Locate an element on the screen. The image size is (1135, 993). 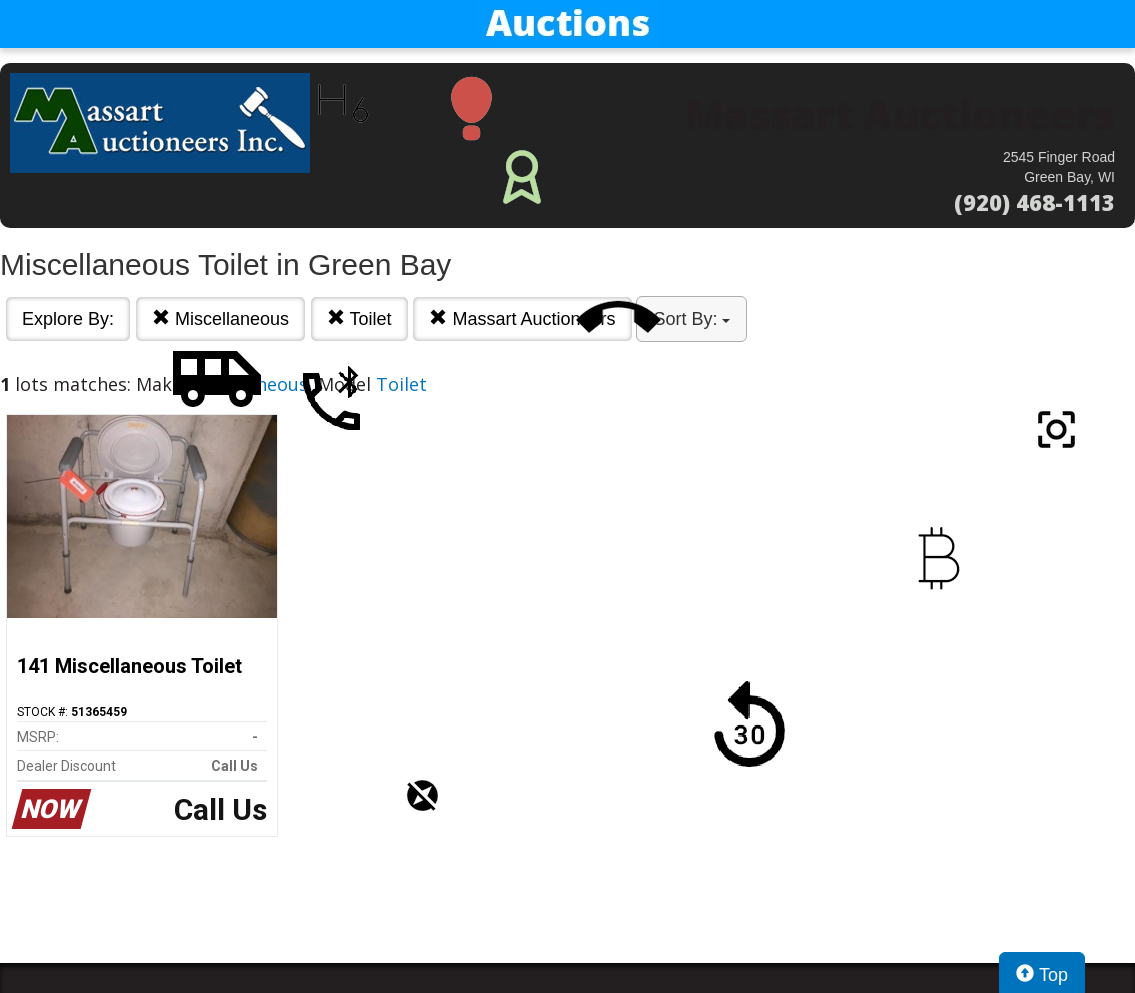
end the current phone call is located at coordinates (618, 318).